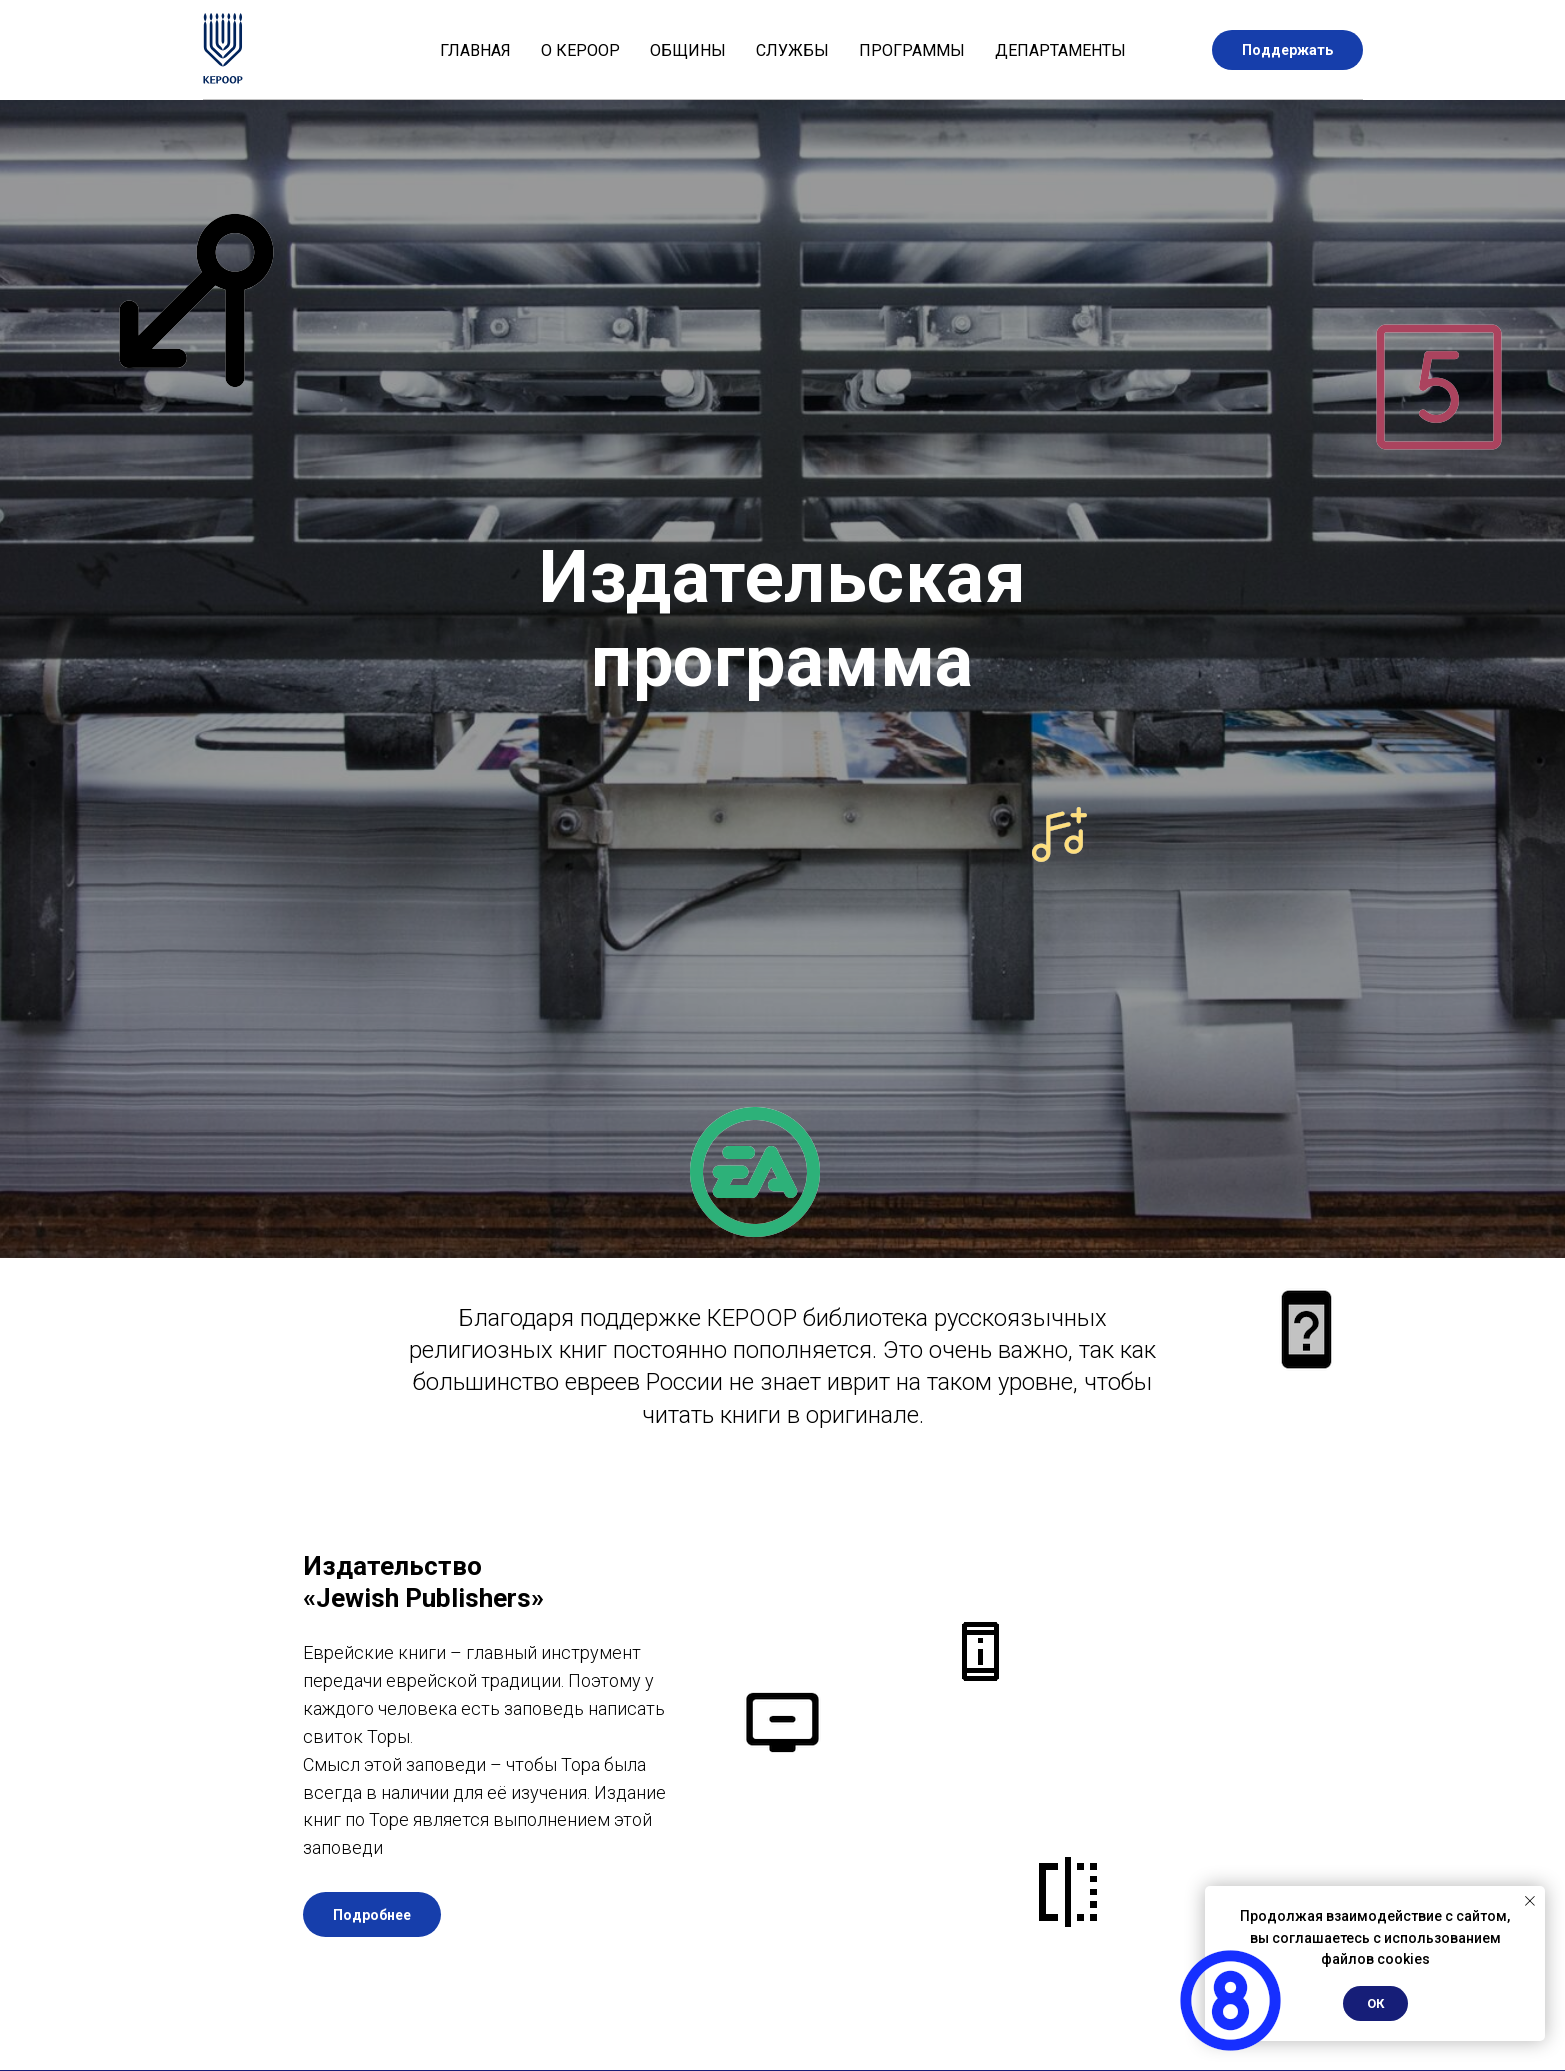 The image size is (1565, 2071). I want to click on unknown or unrecognized device connected, so click(1306, 1329).